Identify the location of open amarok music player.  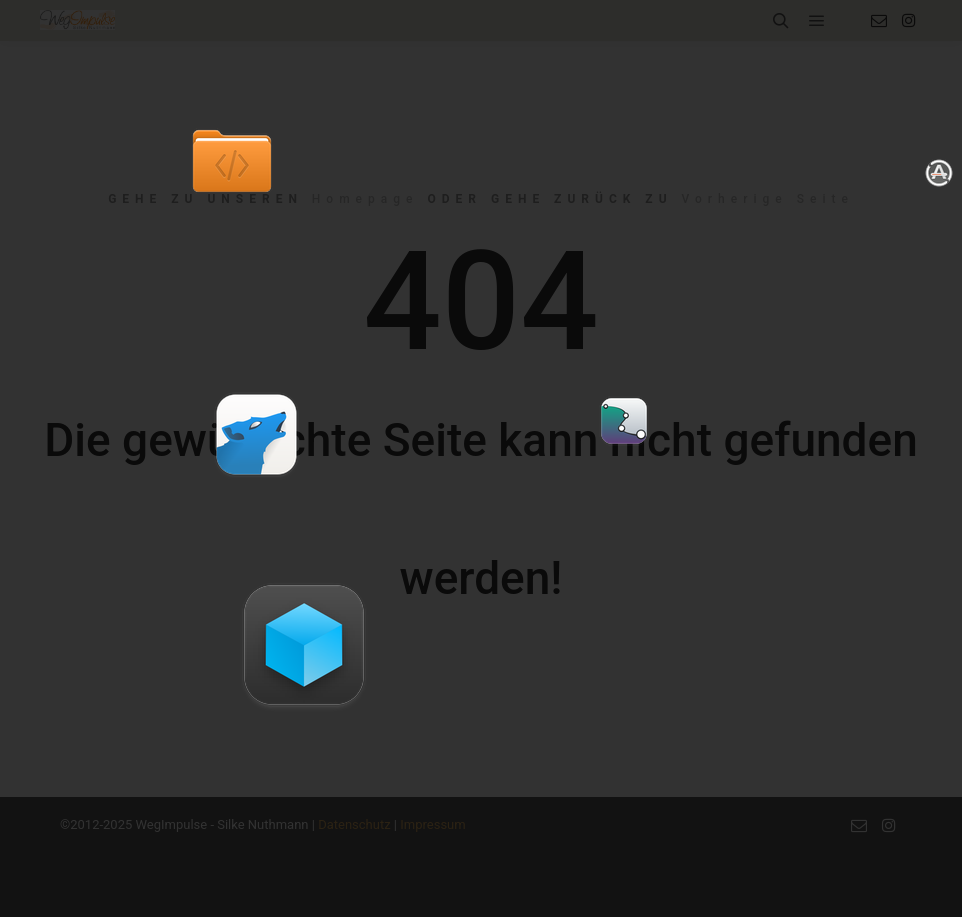
(256, 434).